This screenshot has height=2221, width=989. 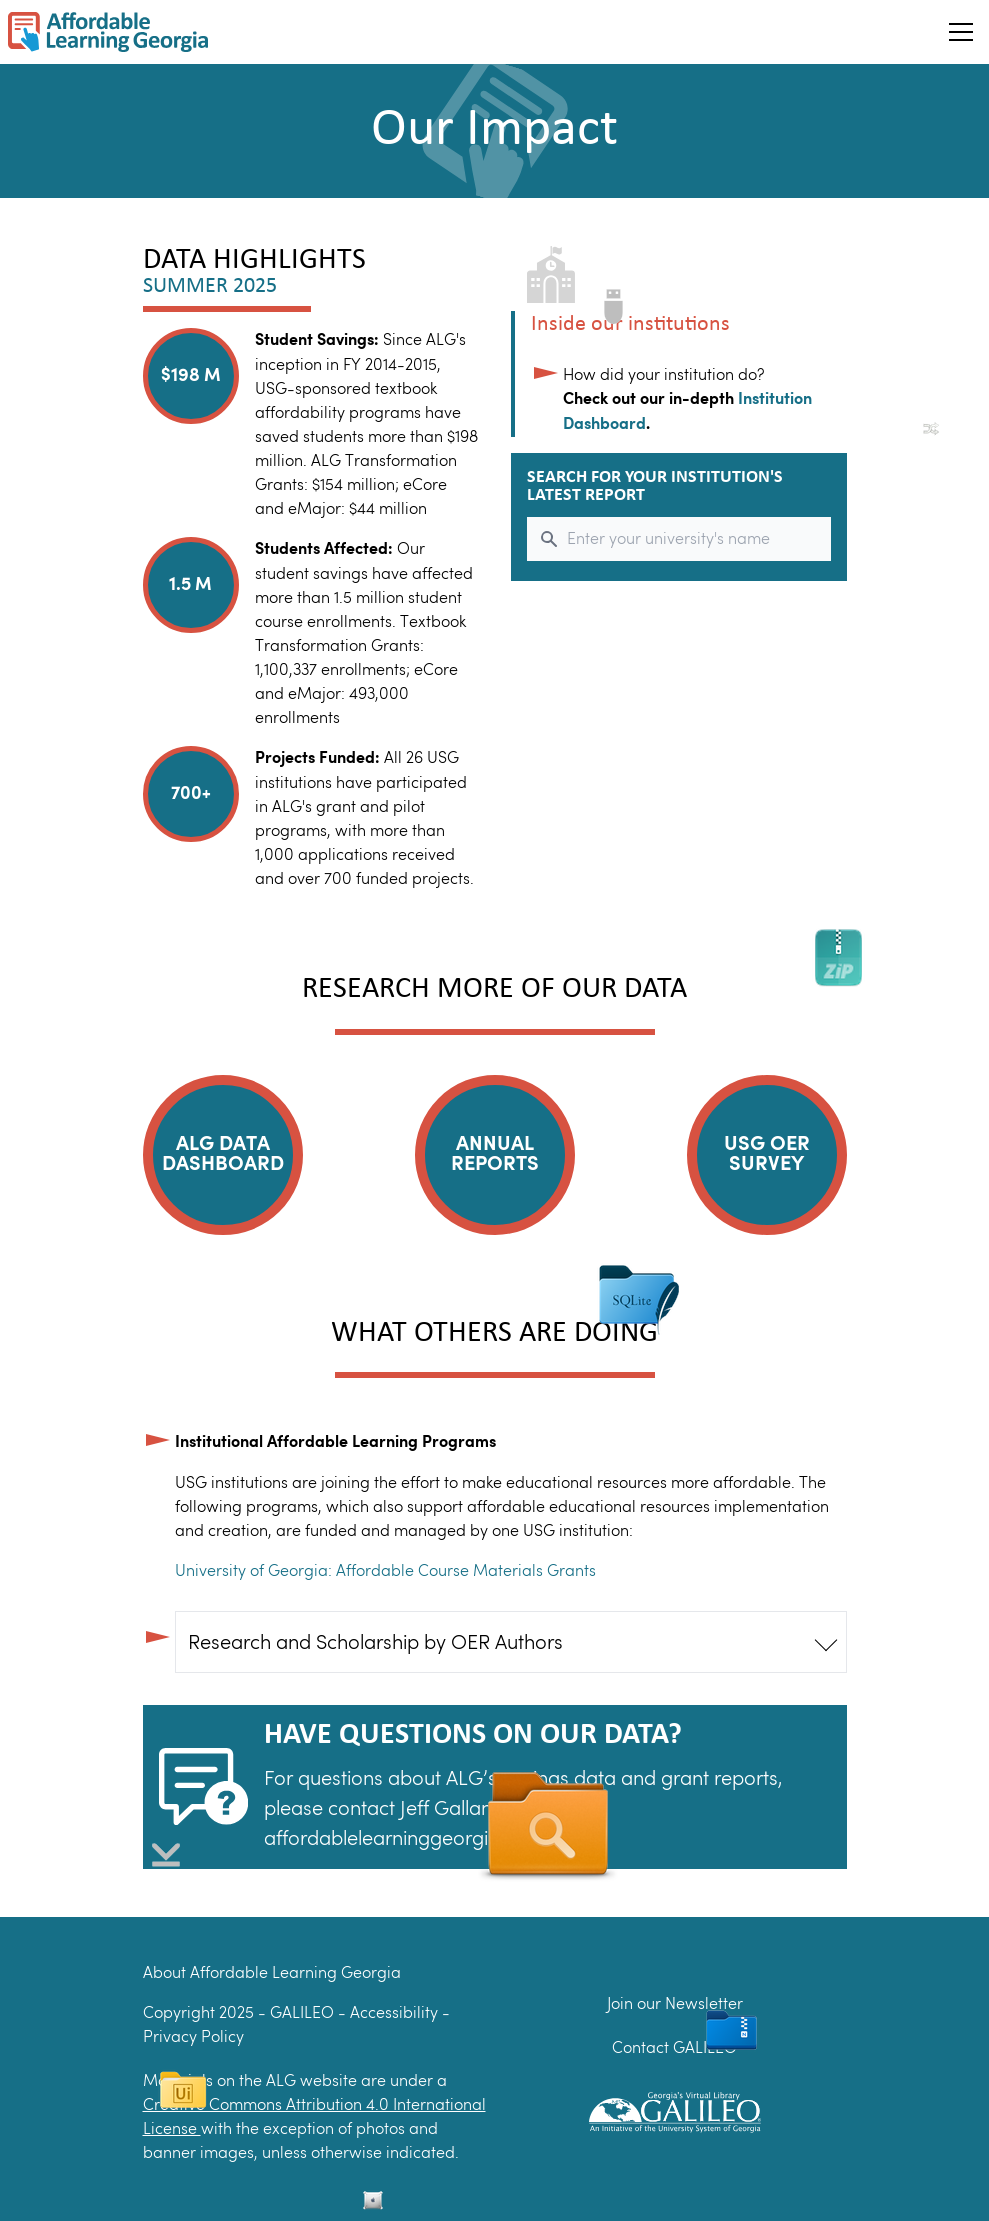 I want to click on shuffle playlist or music queue, so click(x=931, y=428).